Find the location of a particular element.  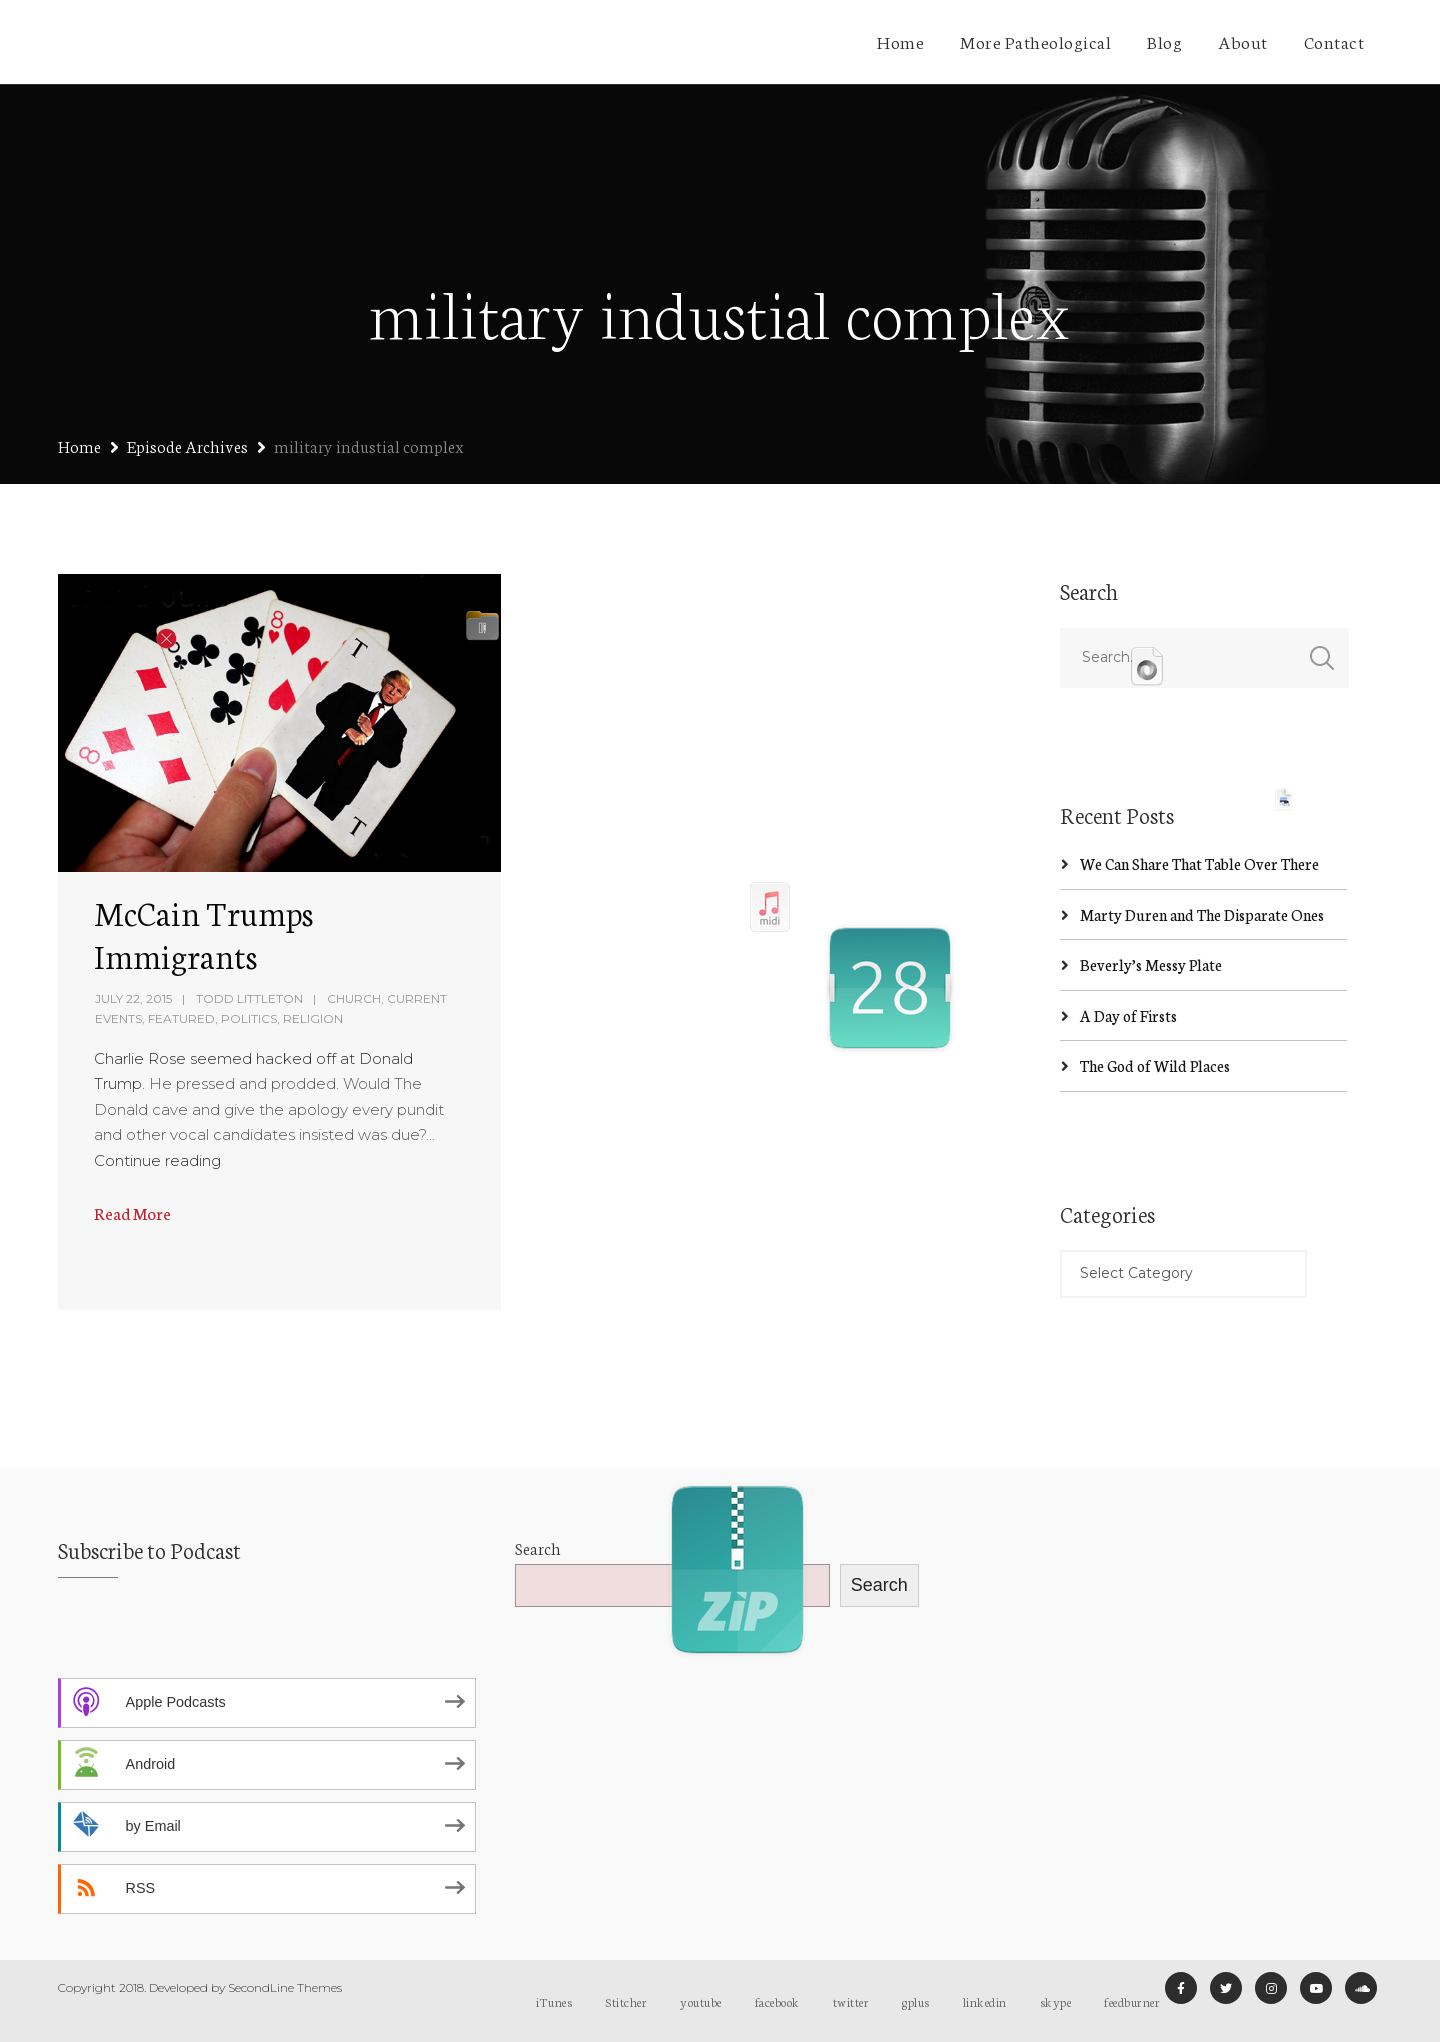

a generic image file is located at coordinates (1283, 799).